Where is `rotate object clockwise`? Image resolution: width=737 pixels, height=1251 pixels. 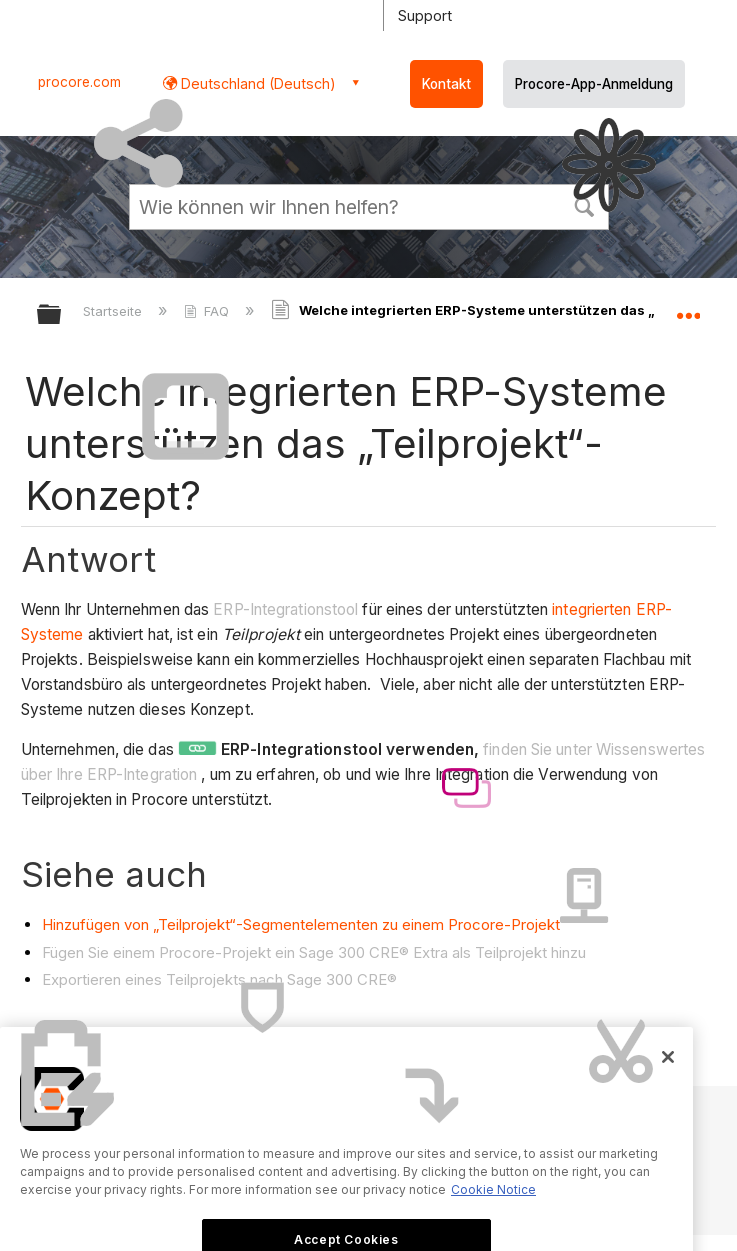
rotate object clockwise is located at coordinates (429, 1092).